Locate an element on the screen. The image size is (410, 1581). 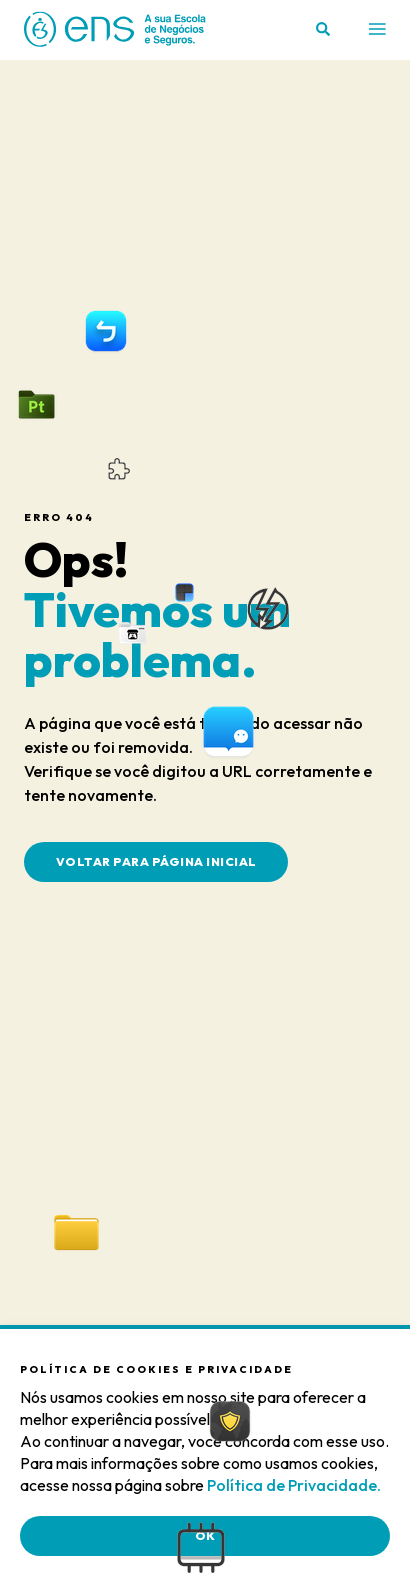
access plugin settings and preferences is located at coordinates (118, 469).